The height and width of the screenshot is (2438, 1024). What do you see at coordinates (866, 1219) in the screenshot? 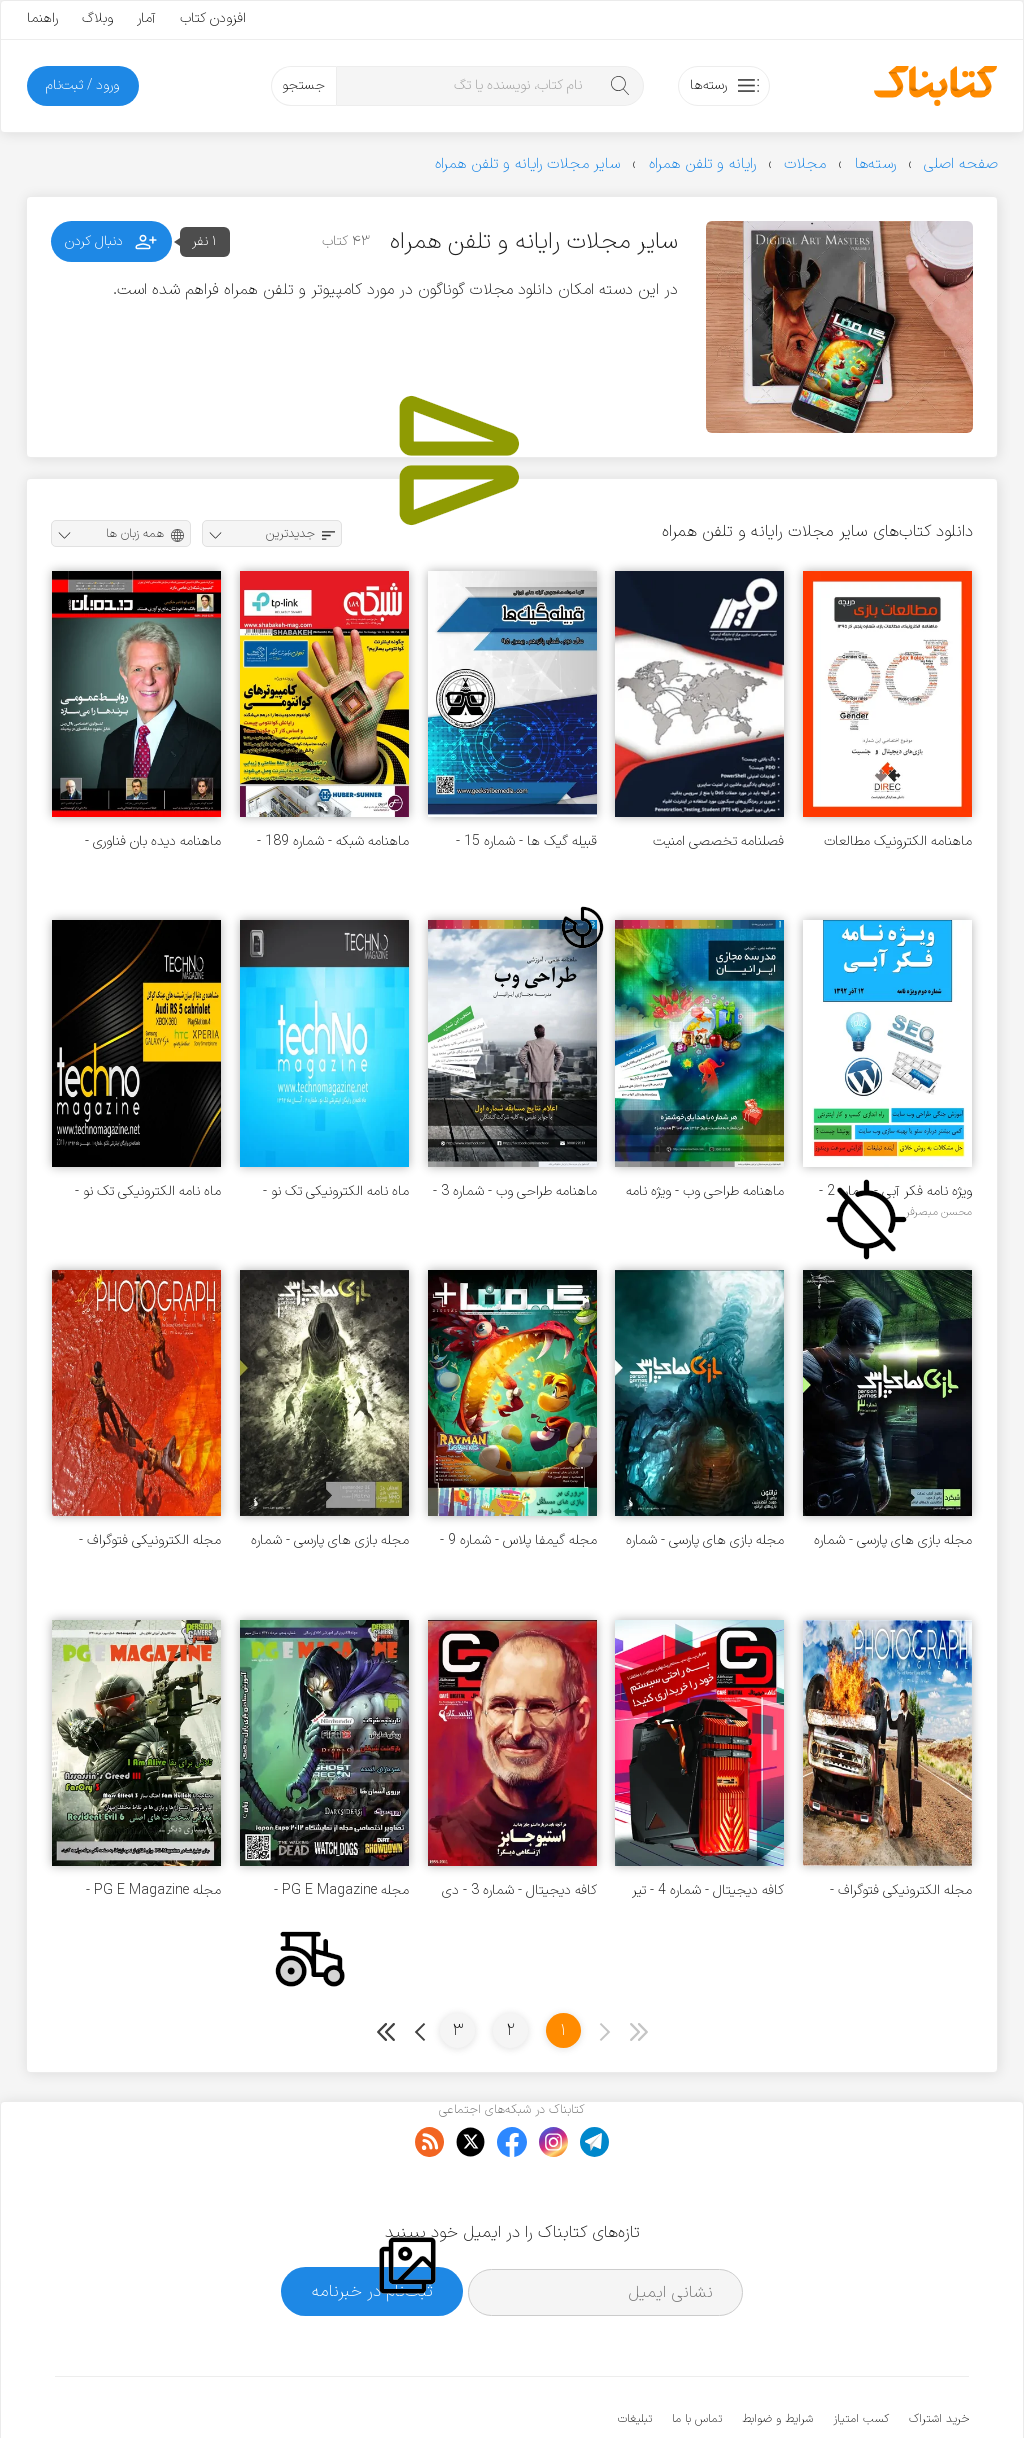
I see `location services disabled` at bounding box center [866, 1219].